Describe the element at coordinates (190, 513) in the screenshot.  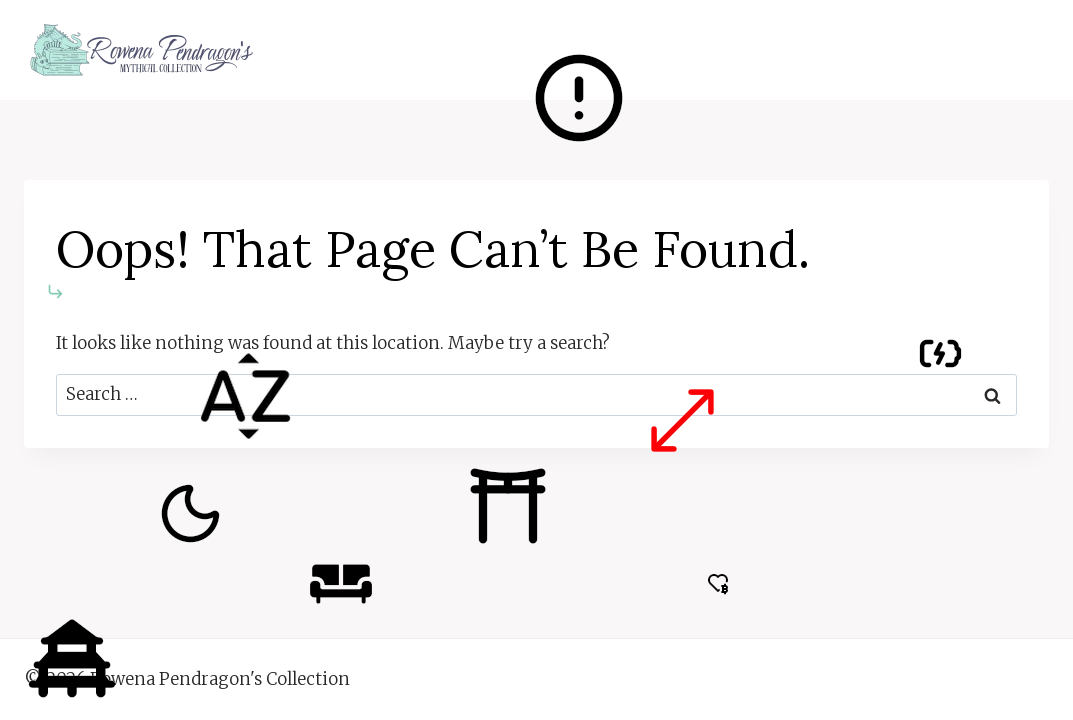
I see `toggle dark mode or night theme` at that location.